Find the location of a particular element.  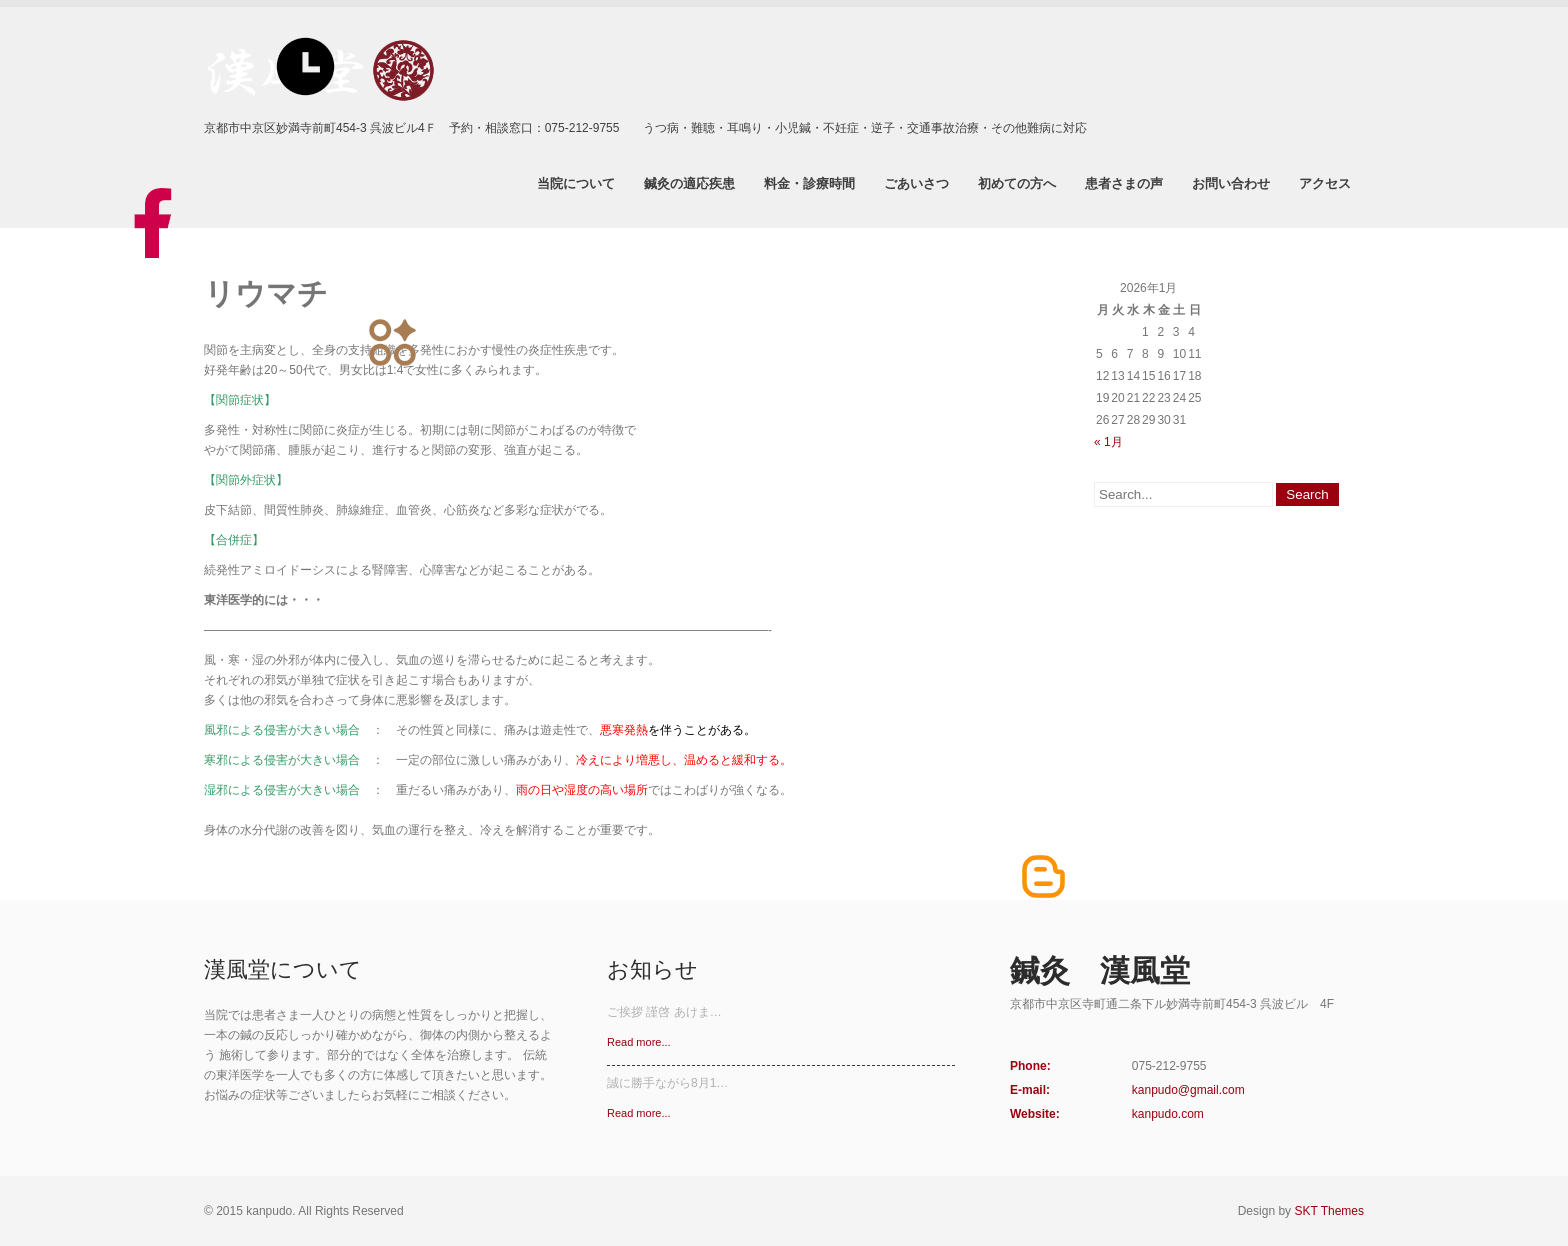

open Facebook app is located at coordinates (152, 223).